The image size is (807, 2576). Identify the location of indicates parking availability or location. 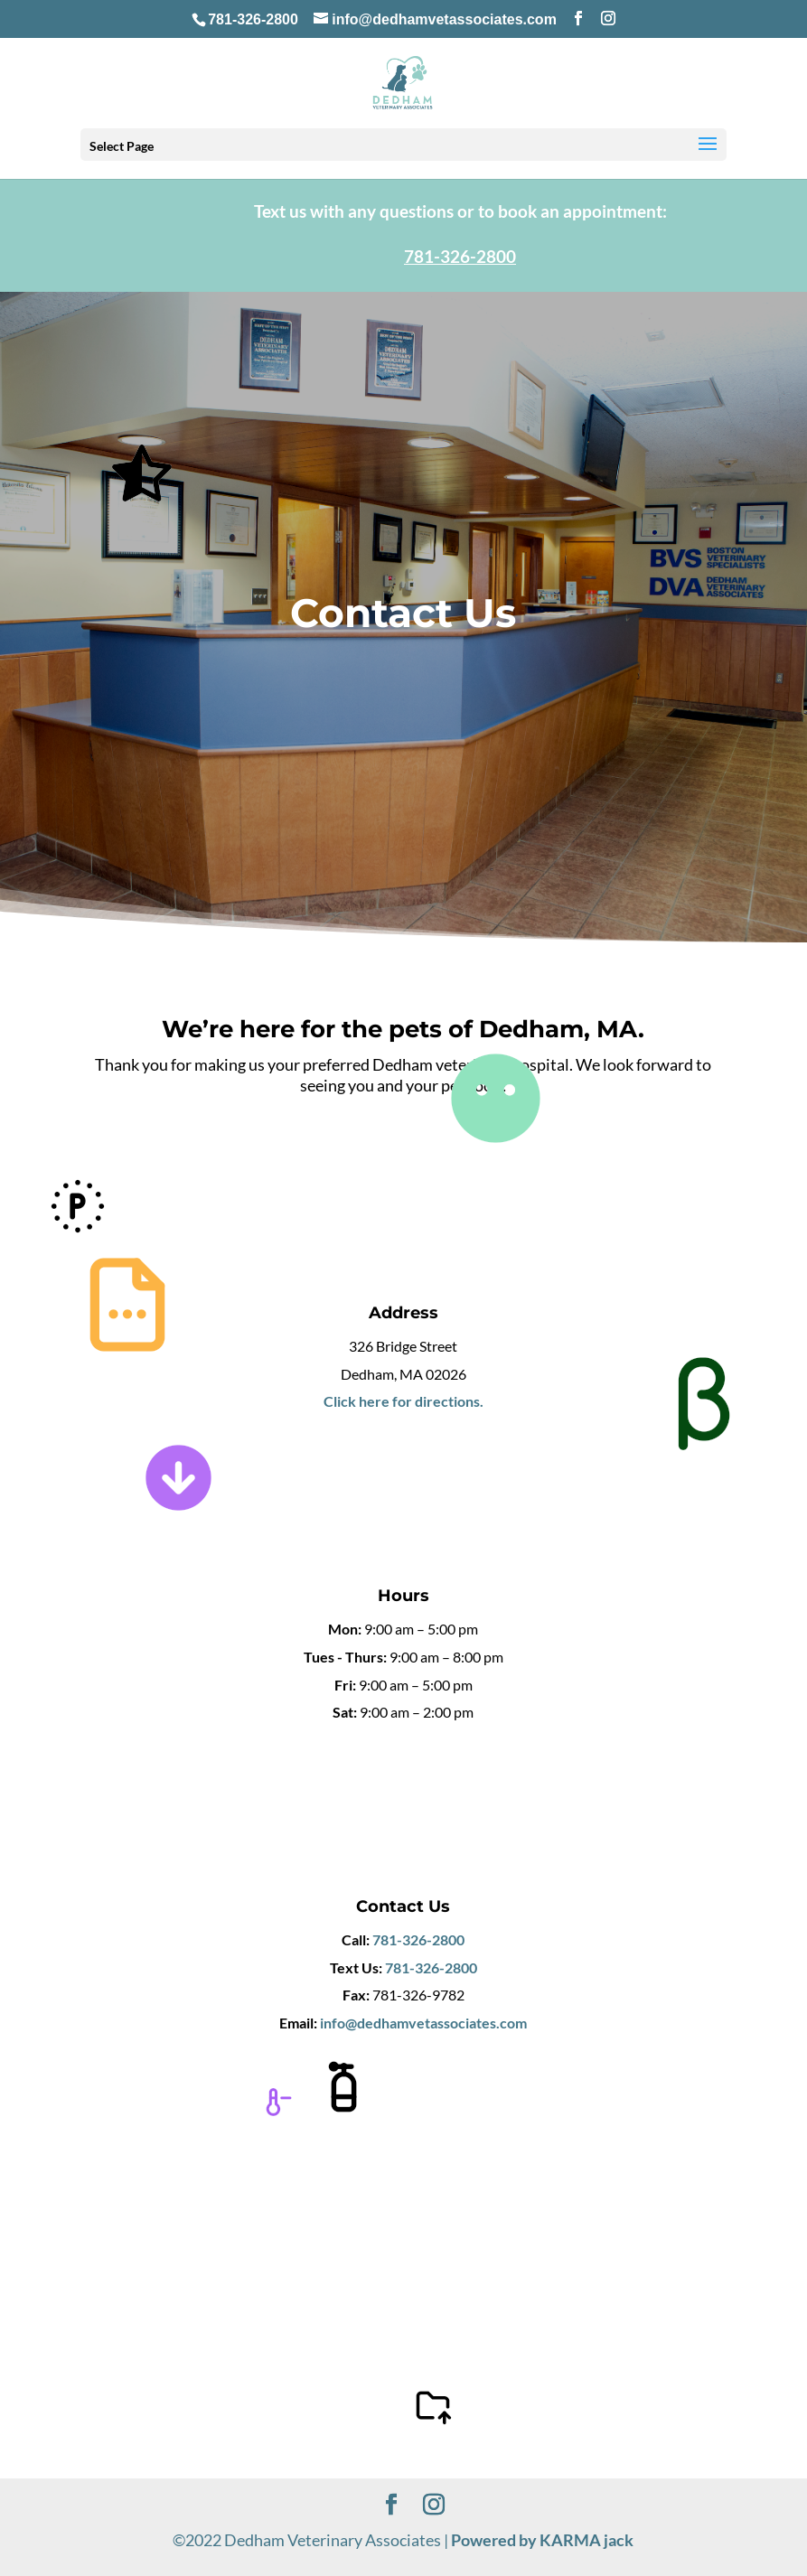
(78, 1206).